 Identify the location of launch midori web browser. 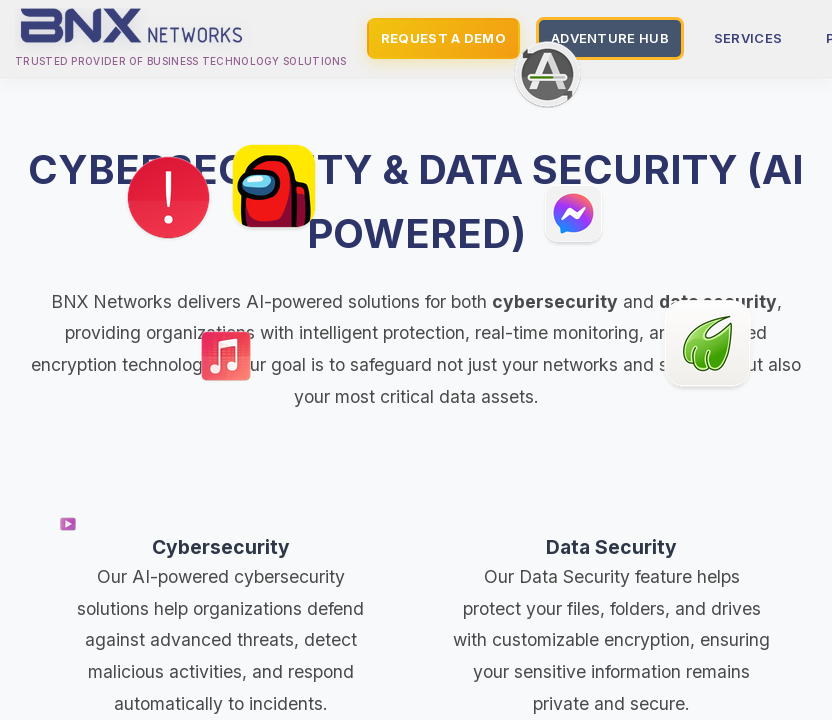
(707, 343).